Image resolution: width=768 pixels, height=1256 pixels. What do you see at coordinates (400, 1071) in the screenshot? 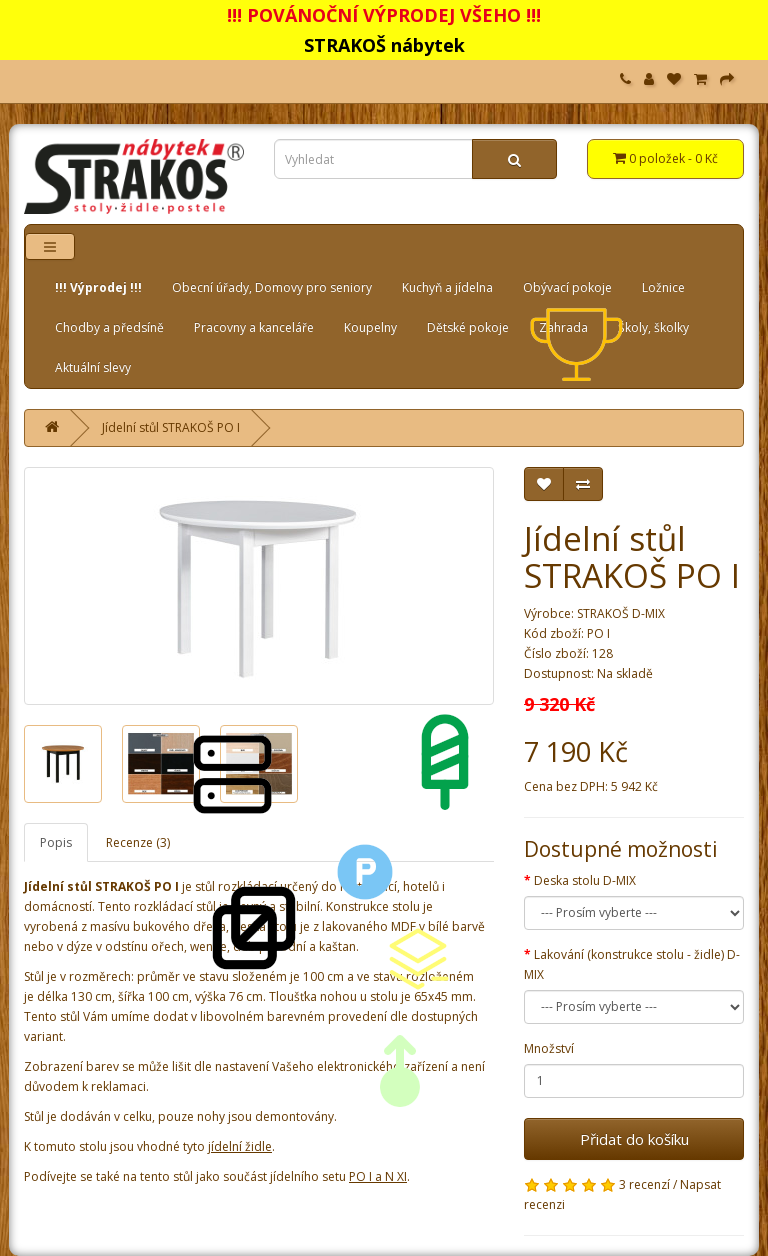
I see `swipe up to continue or dismiss` at bounding box center [400, 1071].